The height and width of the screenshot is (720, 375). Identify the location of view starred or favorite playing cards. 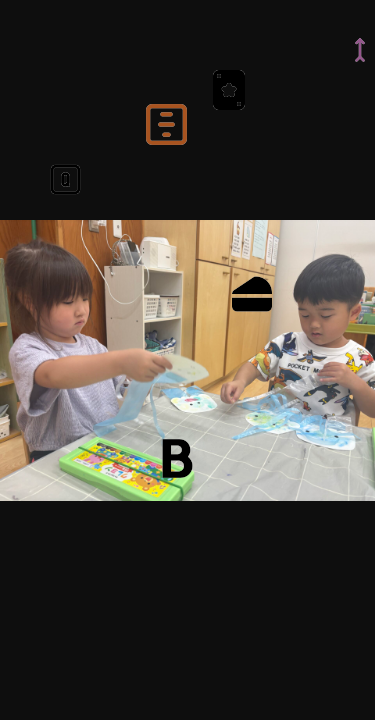
(229, 90).